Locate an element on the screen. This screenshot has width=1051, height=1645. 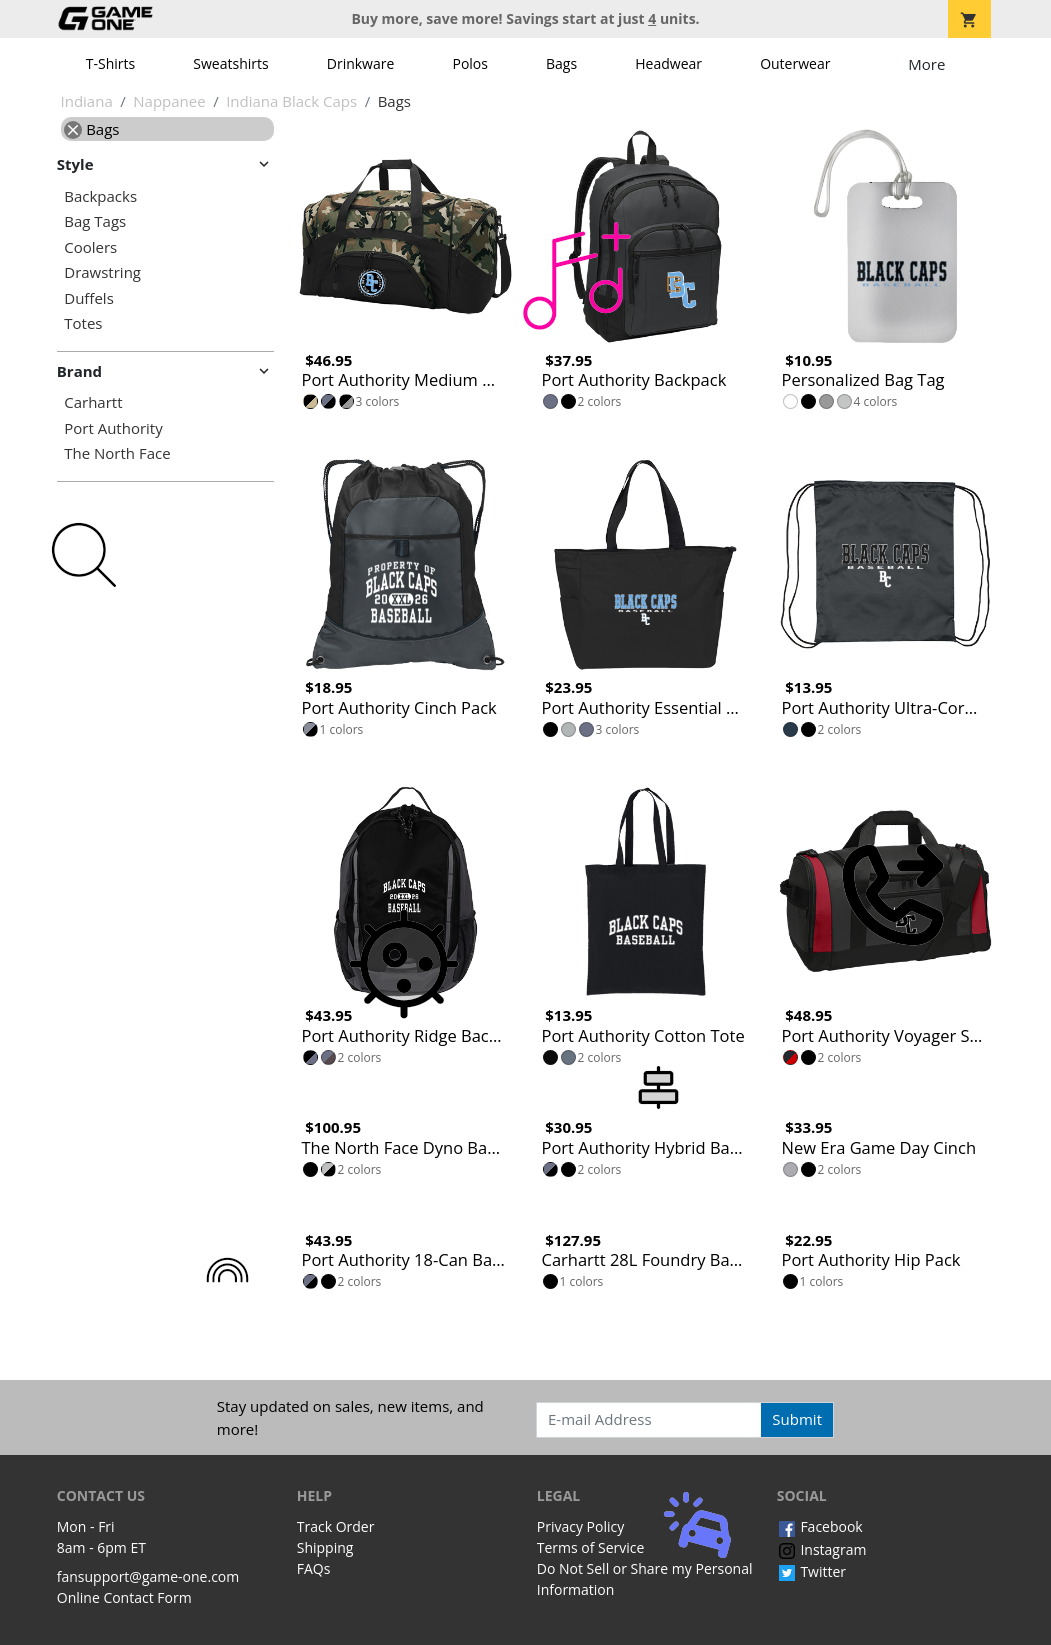
report a car accident or collision is located at coordinates (698, 1526).